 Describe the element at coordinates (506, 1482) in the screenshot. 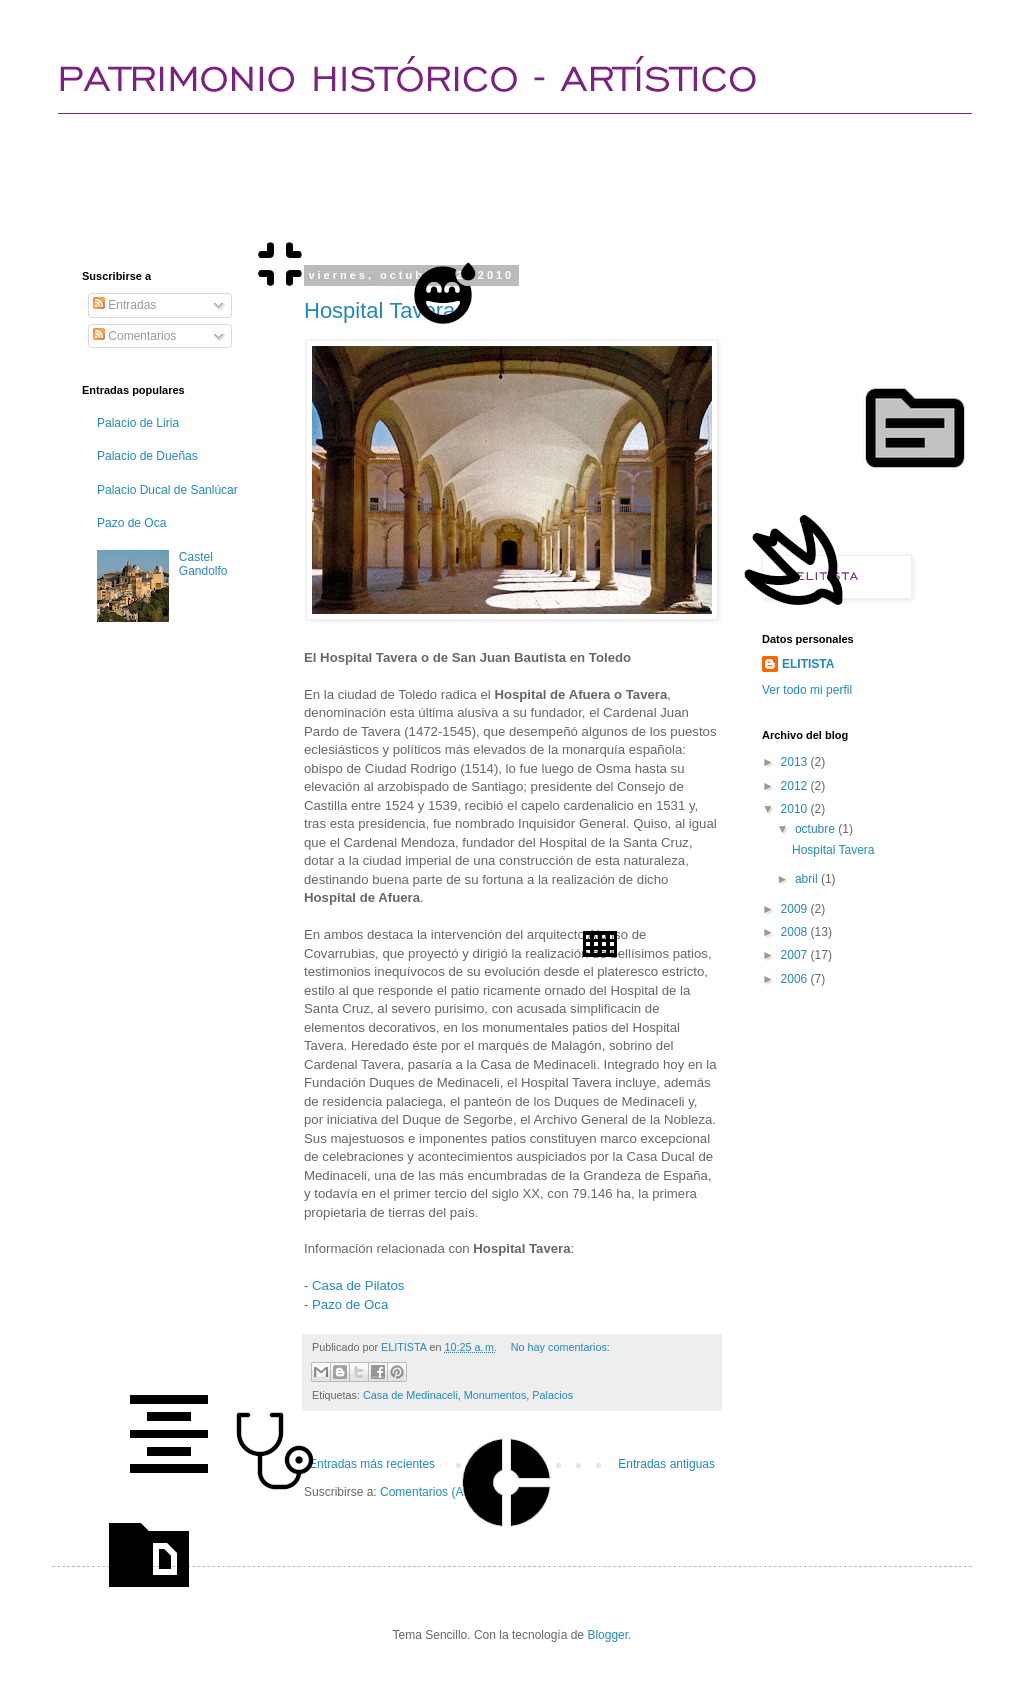

I see `view analytics or statistics breakdown` at that location.